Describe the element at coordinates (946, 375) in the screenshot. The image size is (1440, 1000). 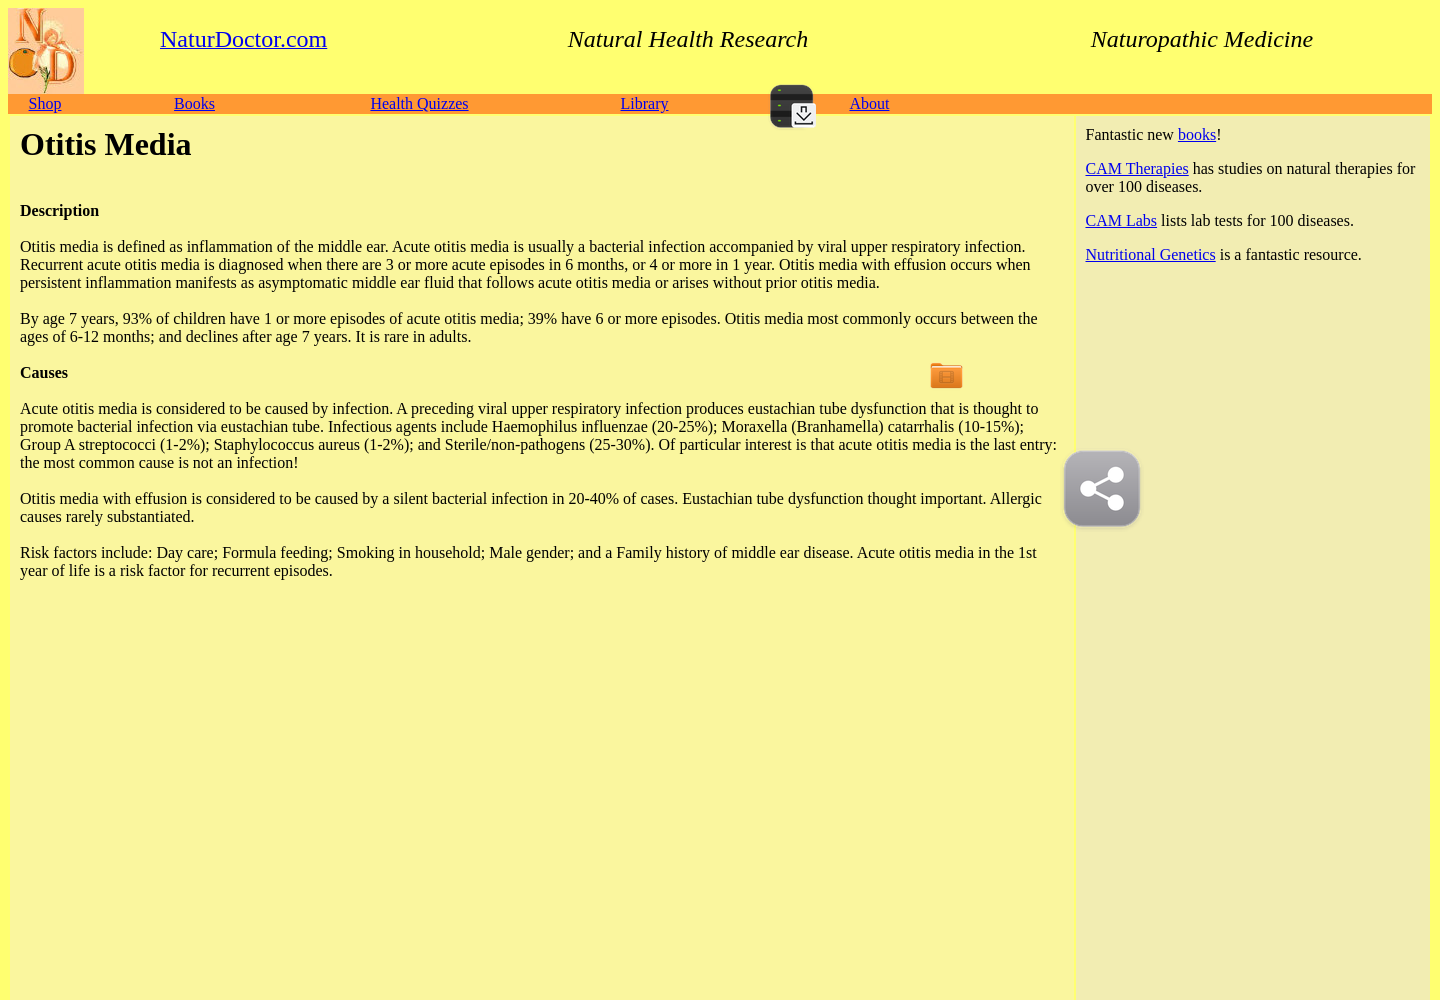
I see `open your videos folder` at that location.